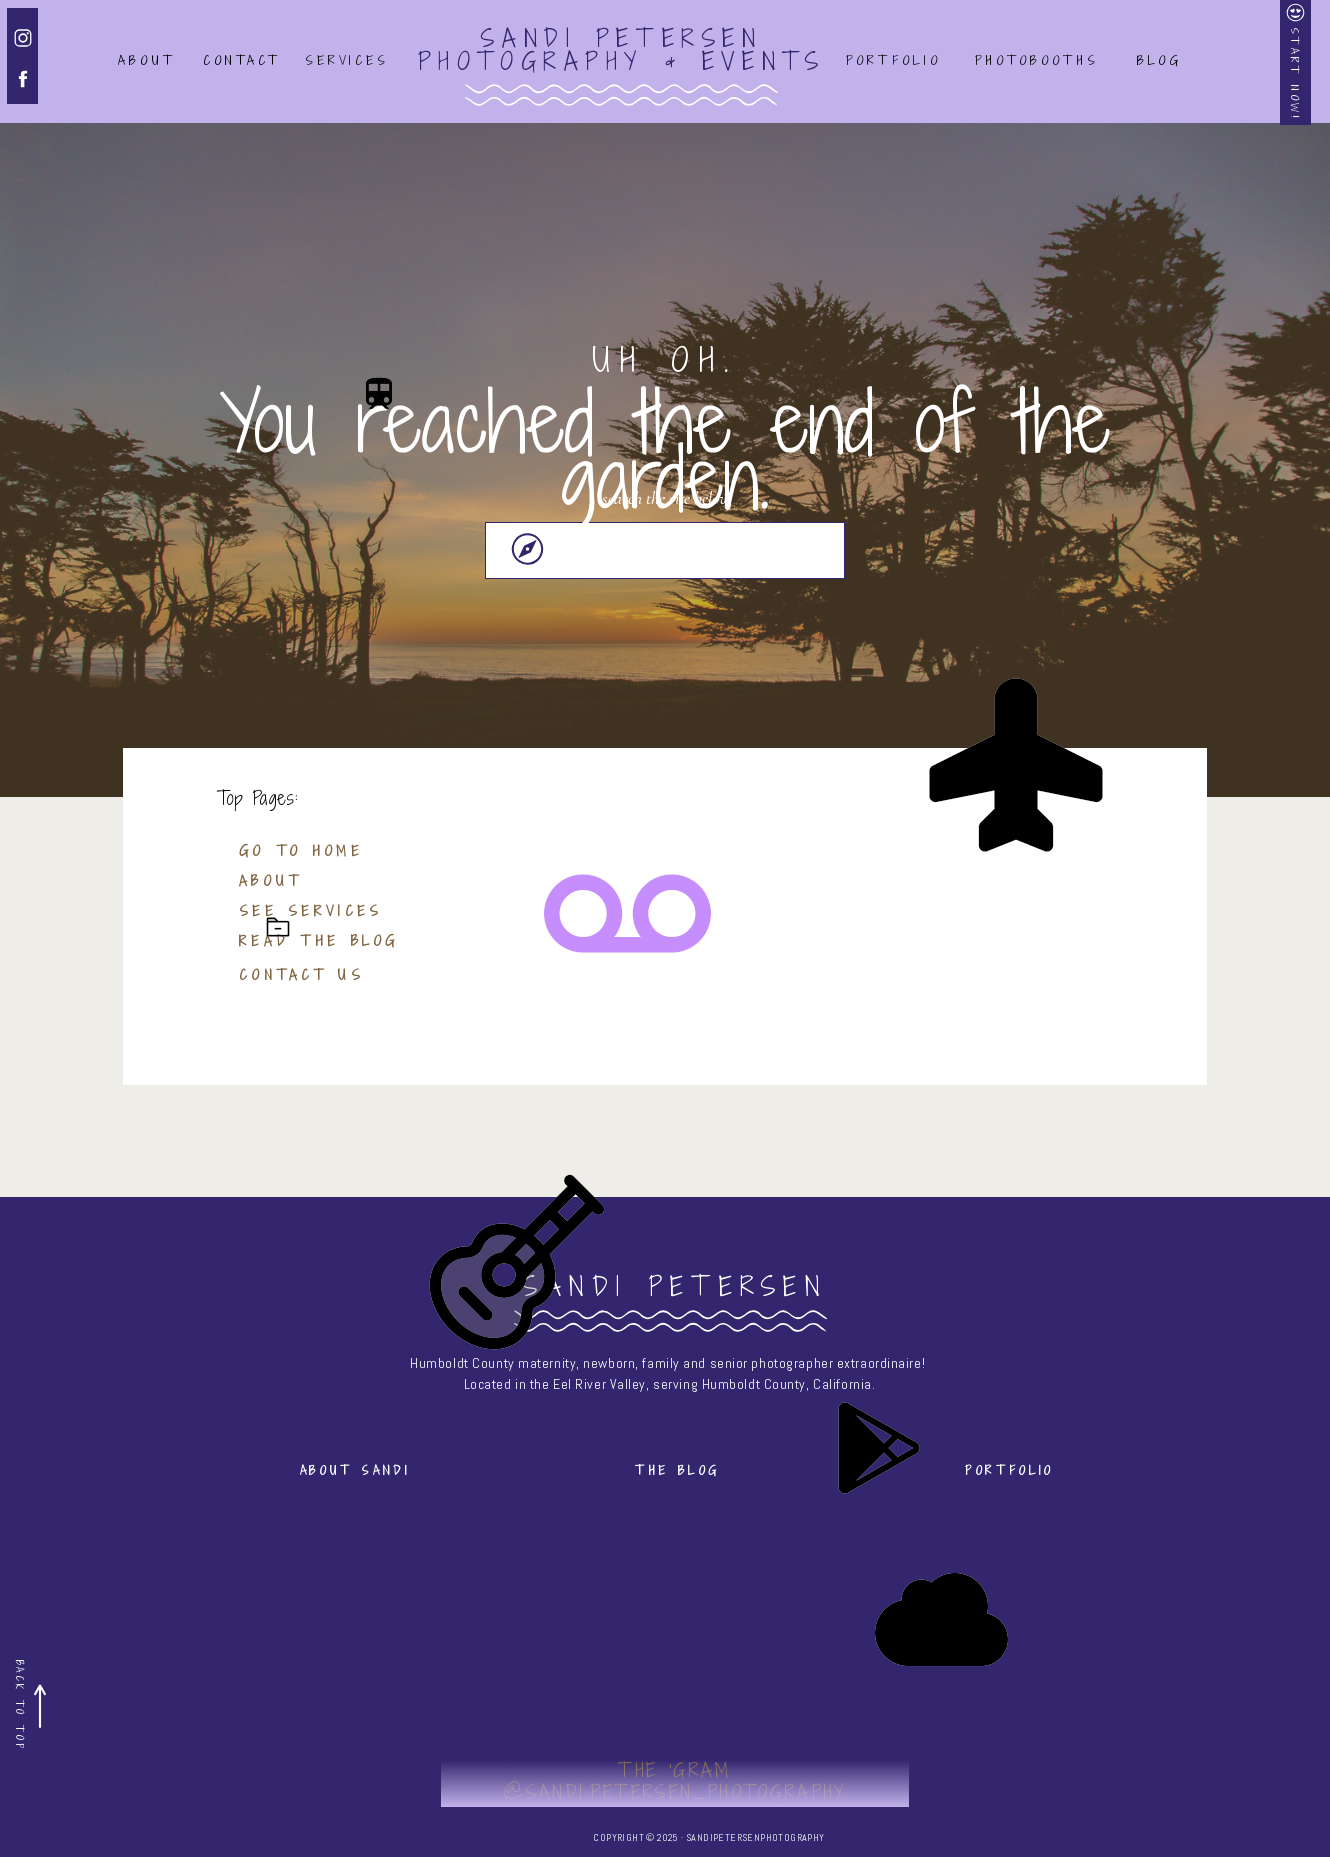  I want to click on access voicemail messages, so click(627, 913).